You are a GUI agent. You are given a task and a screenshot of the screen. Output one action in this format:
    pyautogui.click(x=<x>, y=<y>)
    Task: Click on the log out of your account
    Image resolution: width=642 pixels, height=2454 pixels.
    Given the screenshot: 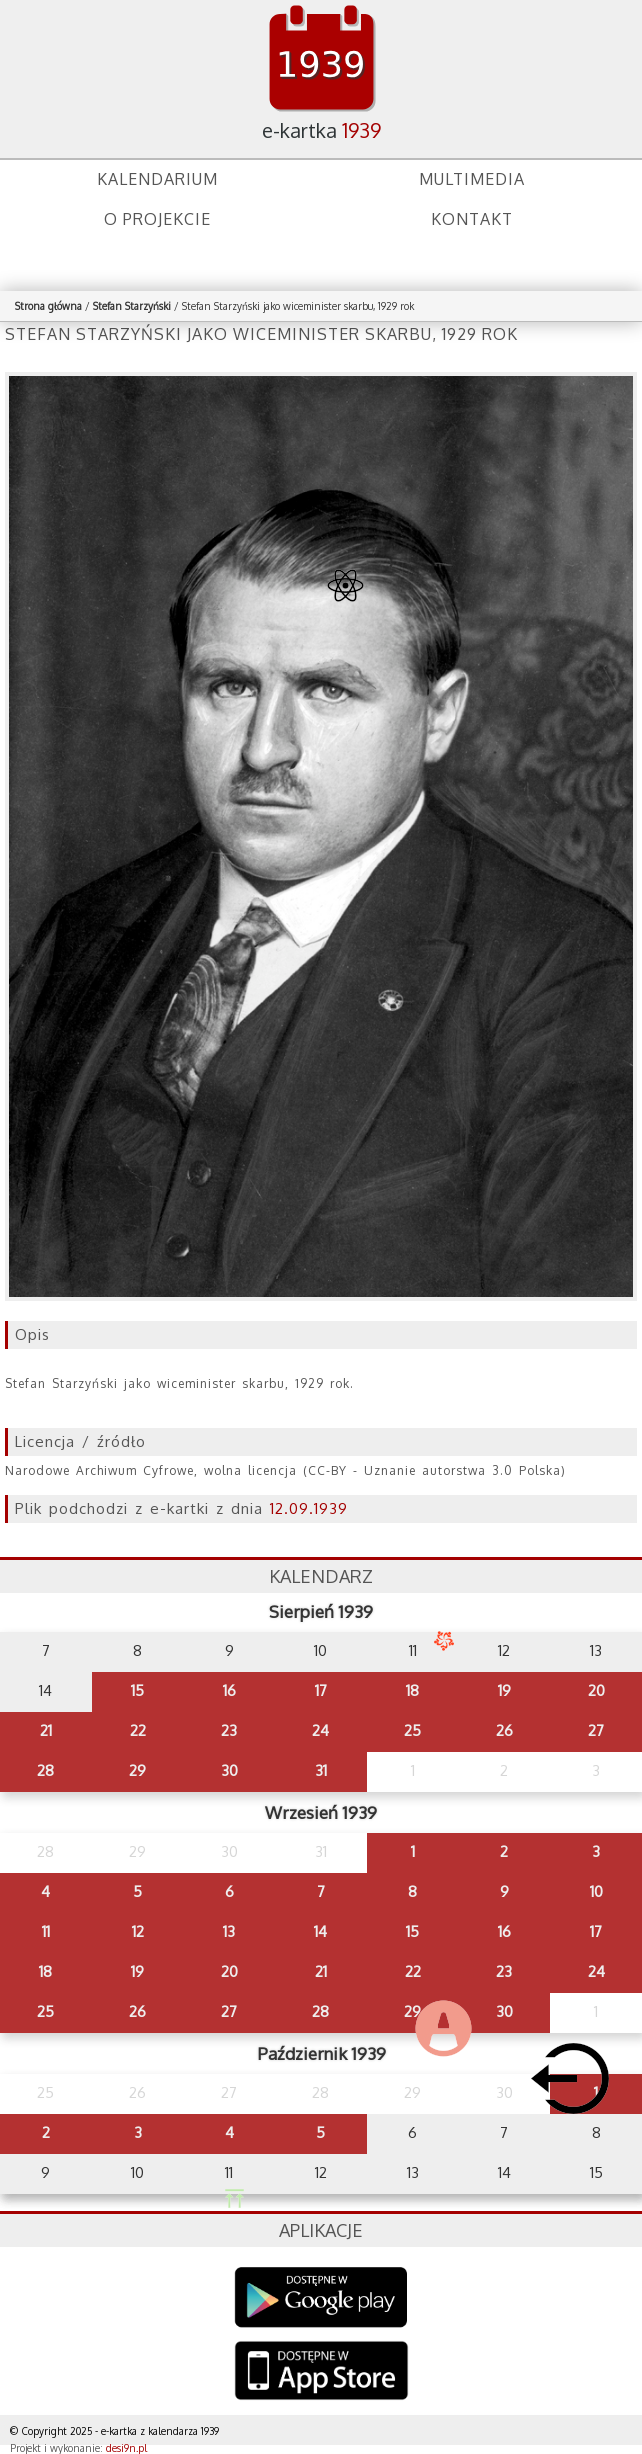 What is the action you would take?
    pyautogui.click(x=573, y=2078)
    